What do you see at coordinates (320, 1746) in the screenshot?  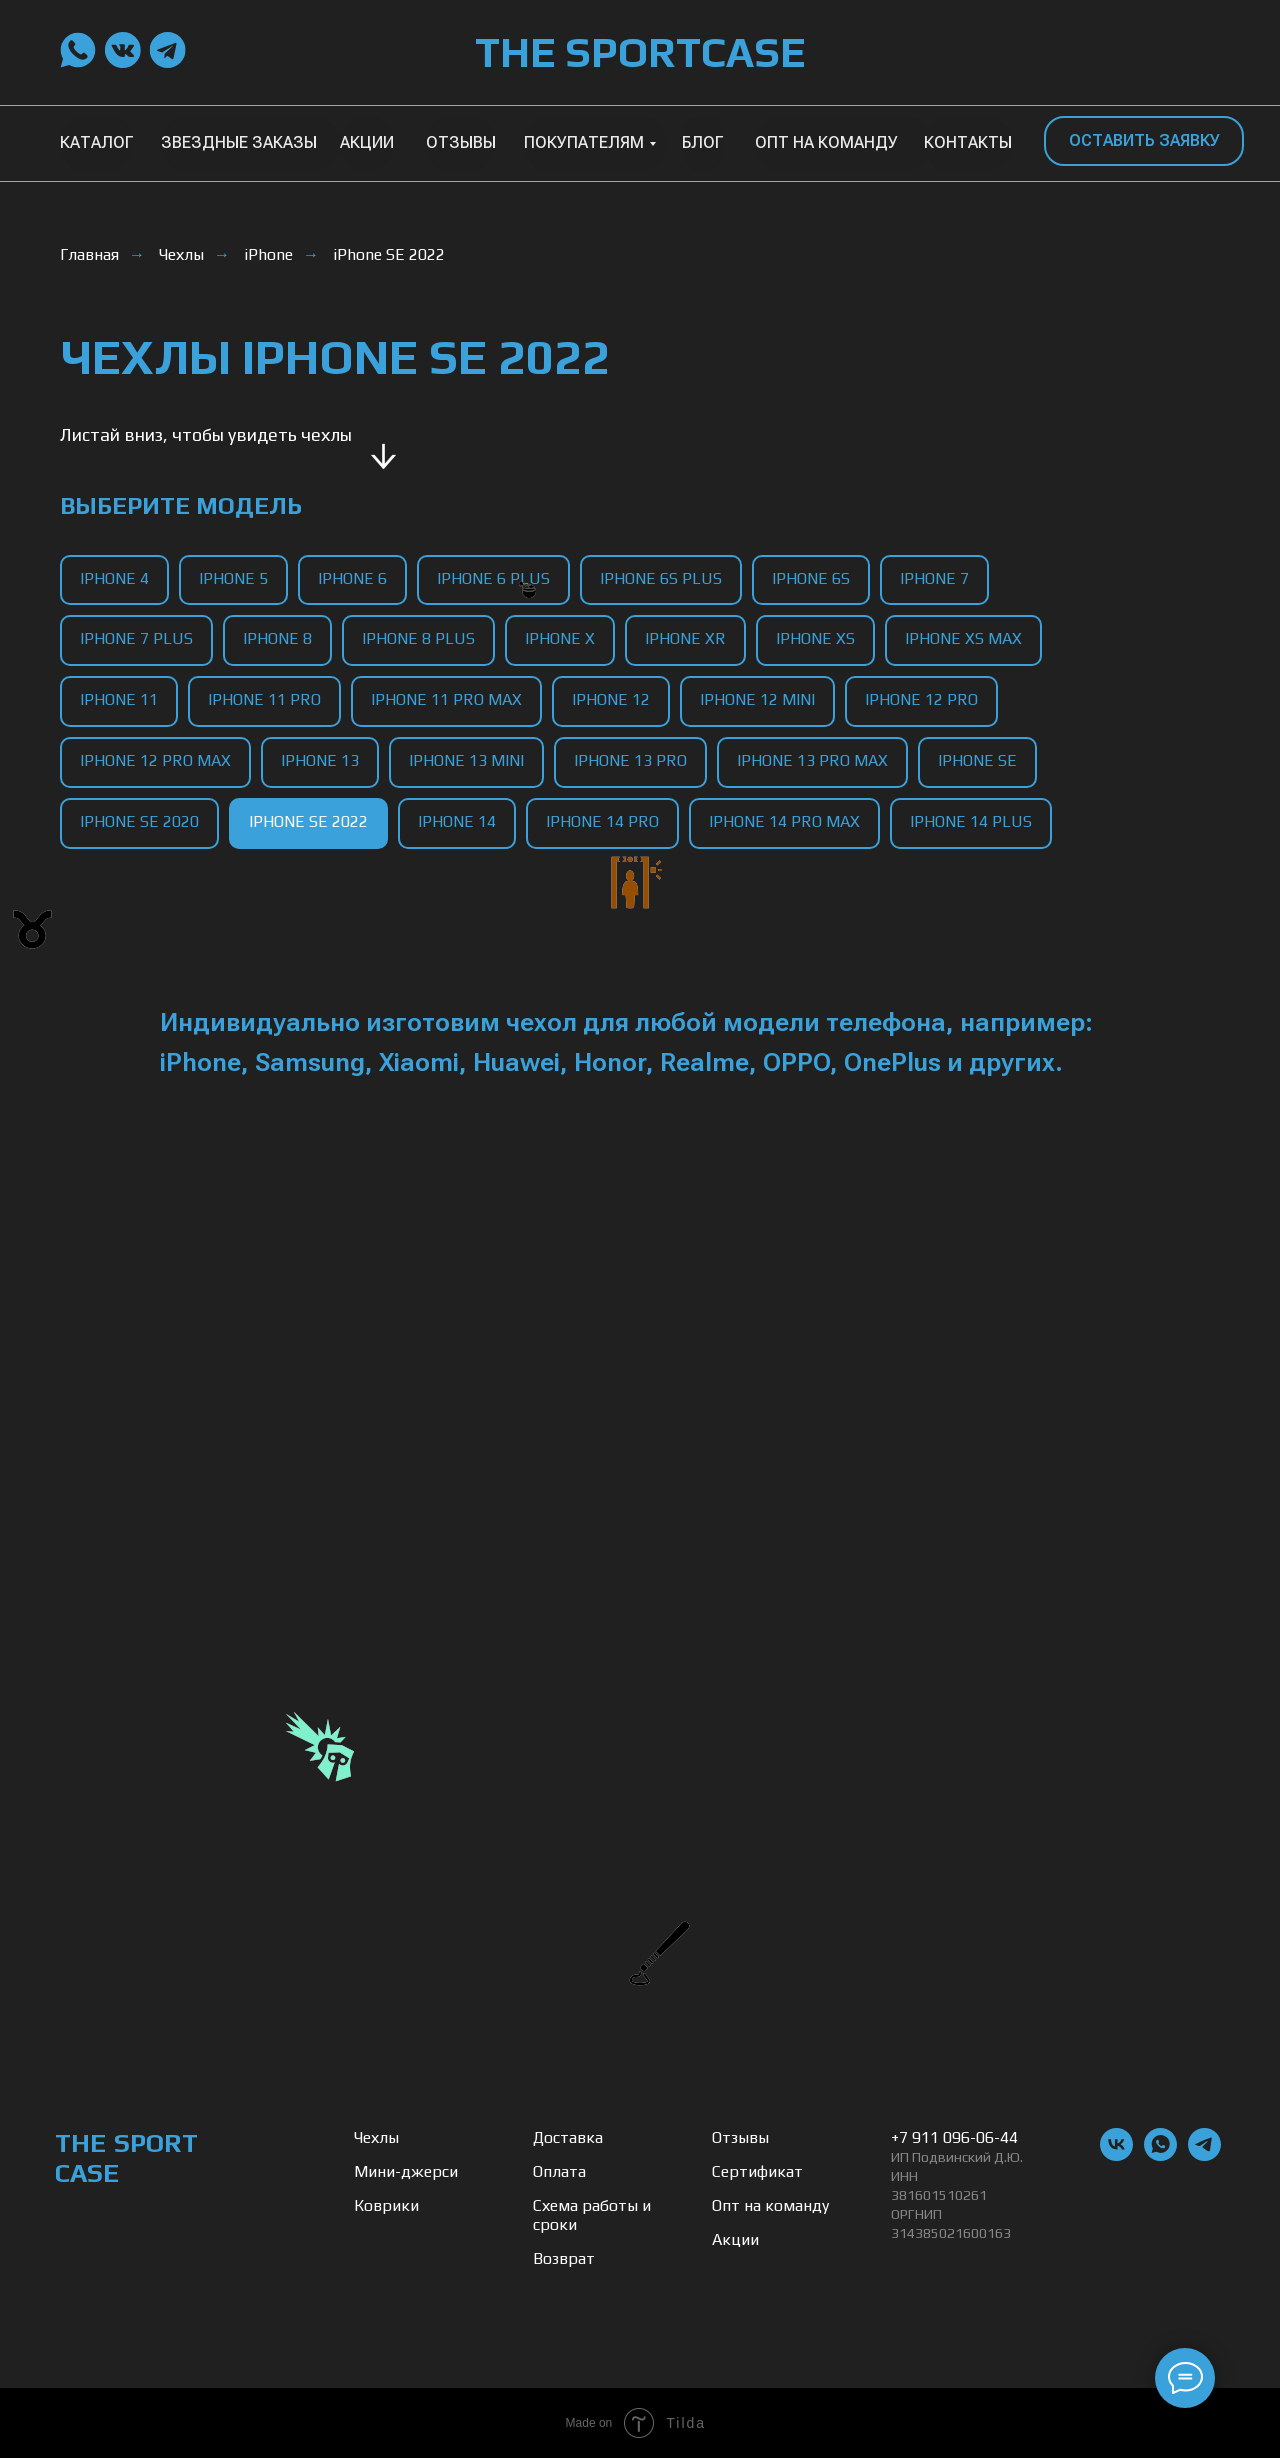 I see `indicates critical hit or headshot damage` at bounding box center [320, 1746].